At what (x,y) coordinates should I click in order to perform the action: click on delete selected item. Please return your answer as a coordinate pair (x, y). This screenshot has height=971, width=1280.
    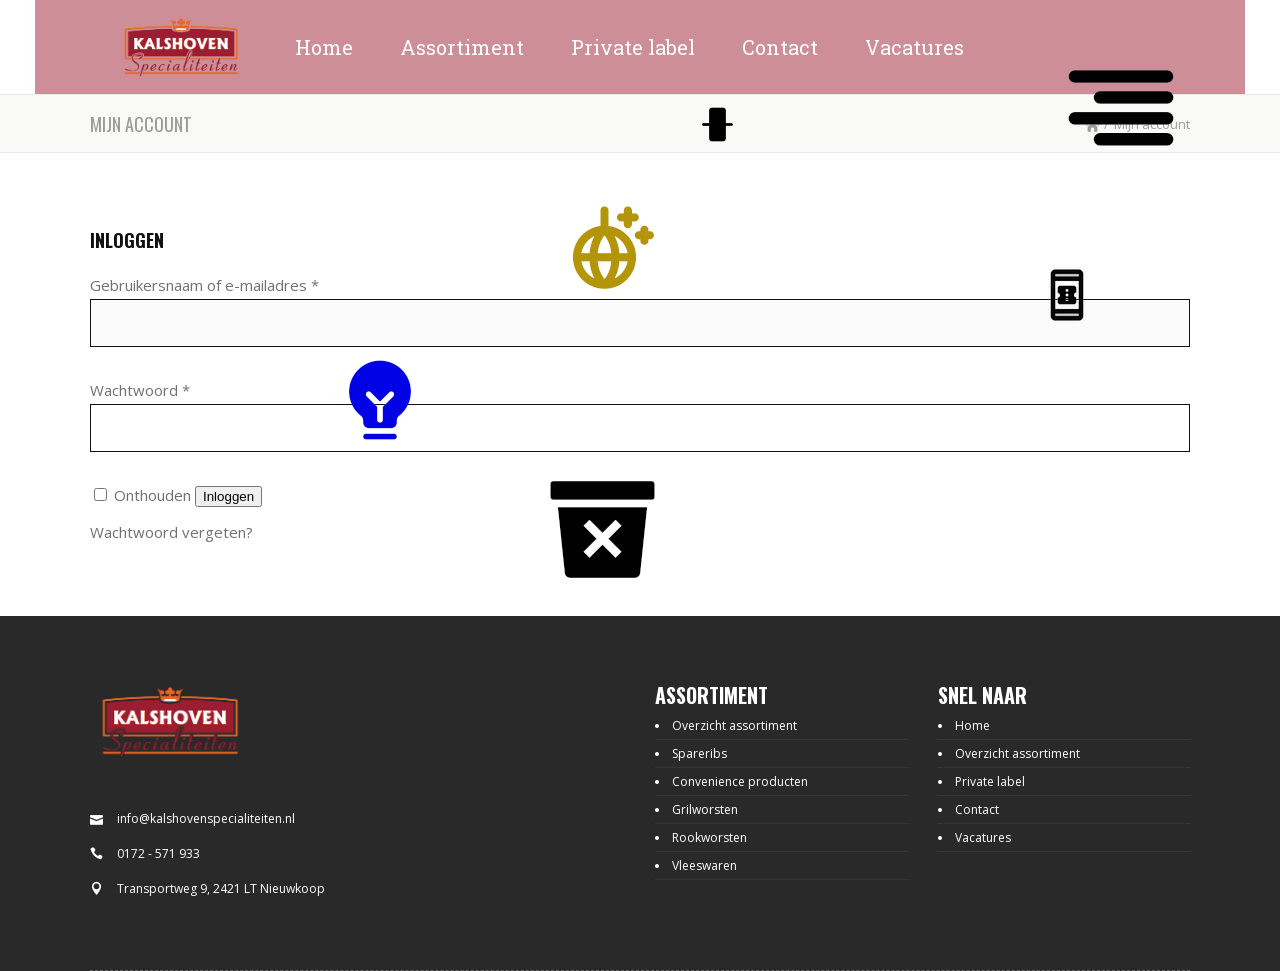
    Looking at the image, I should click on (602, 529).